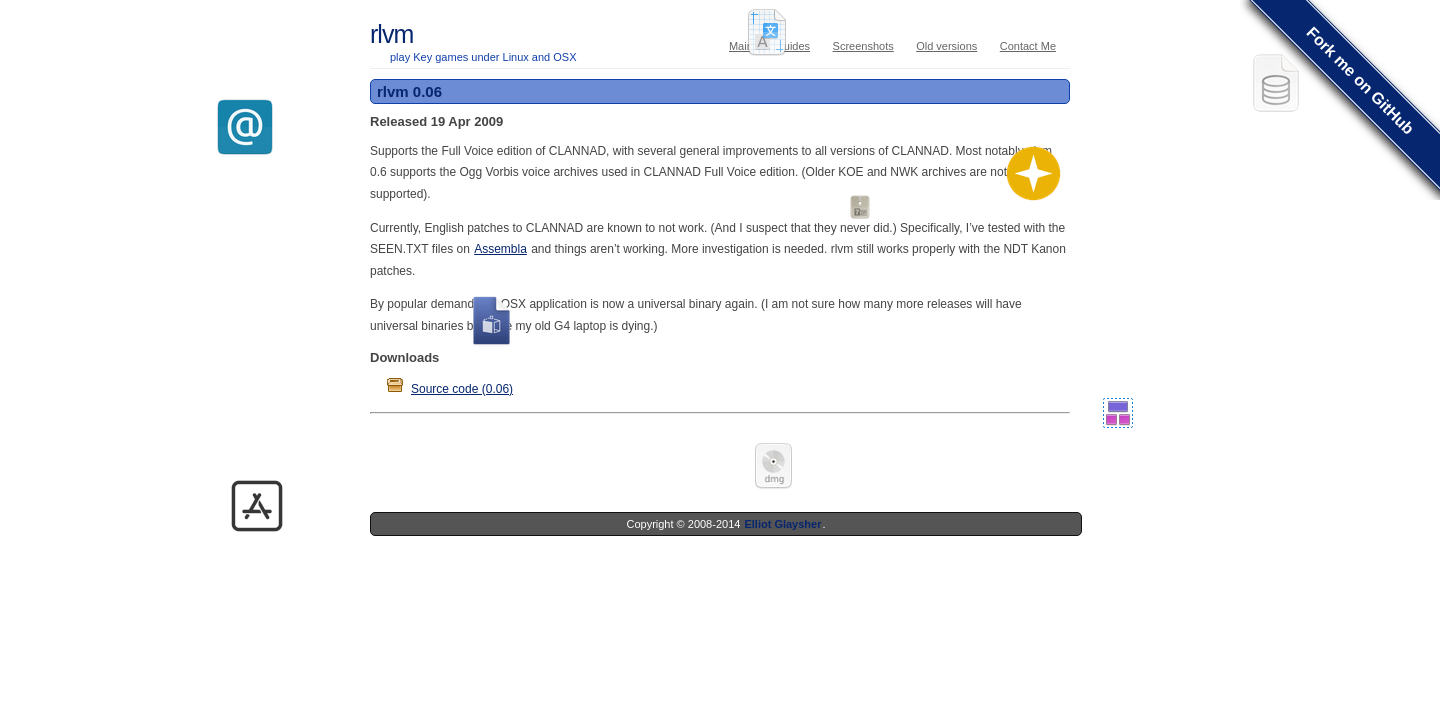  Describe the element at coordinates (1276, 83) in the screenshot. I see `sql database file` at that location.